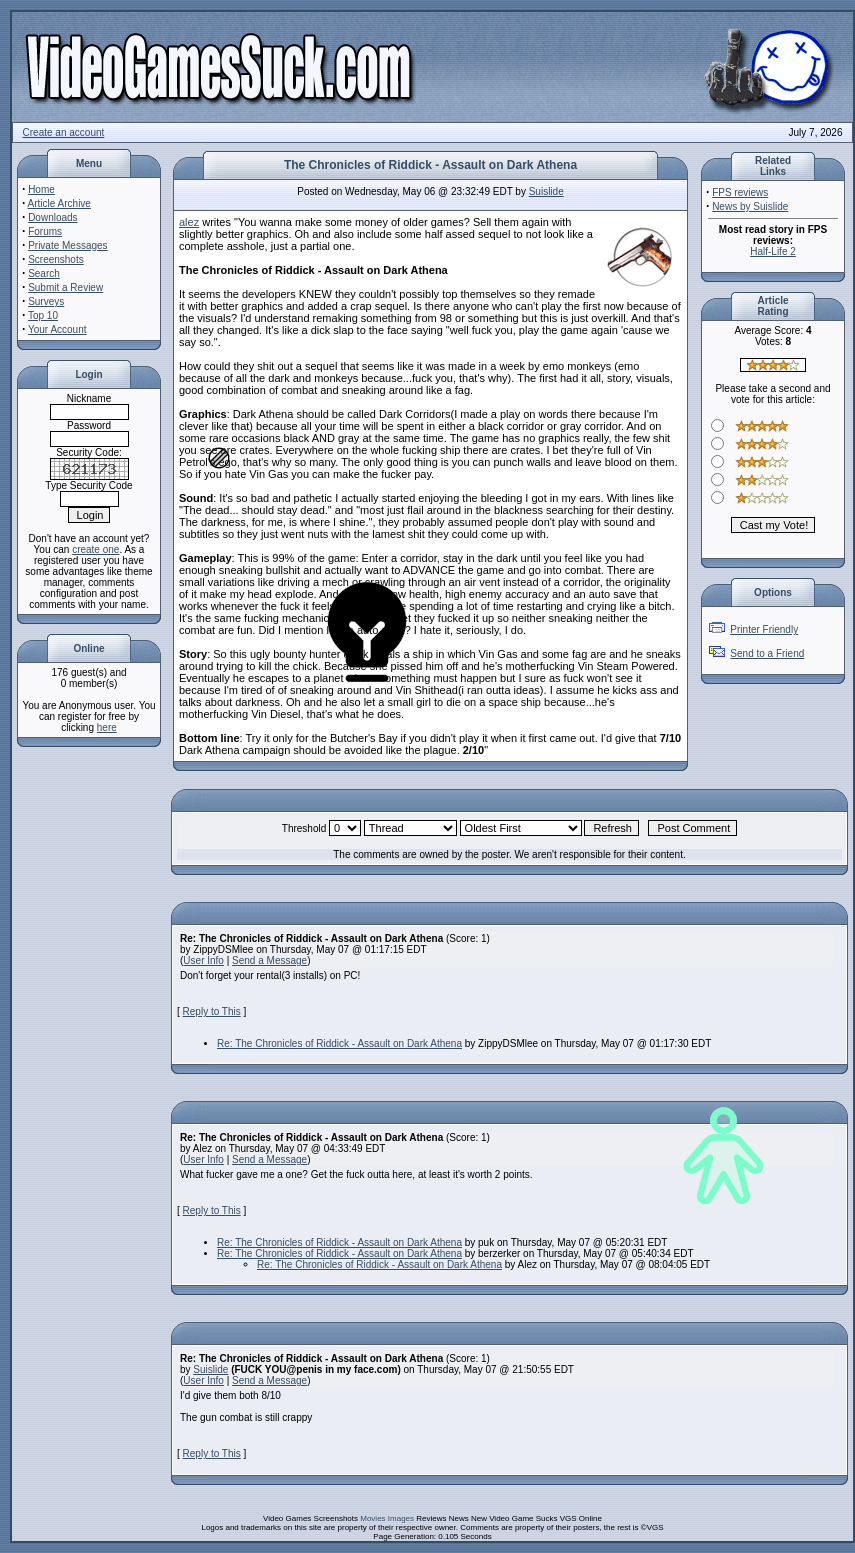 The height and width of the screenshot is (1553, 855). I want to click on access tips or helpful suggestions, so click(367, 632).